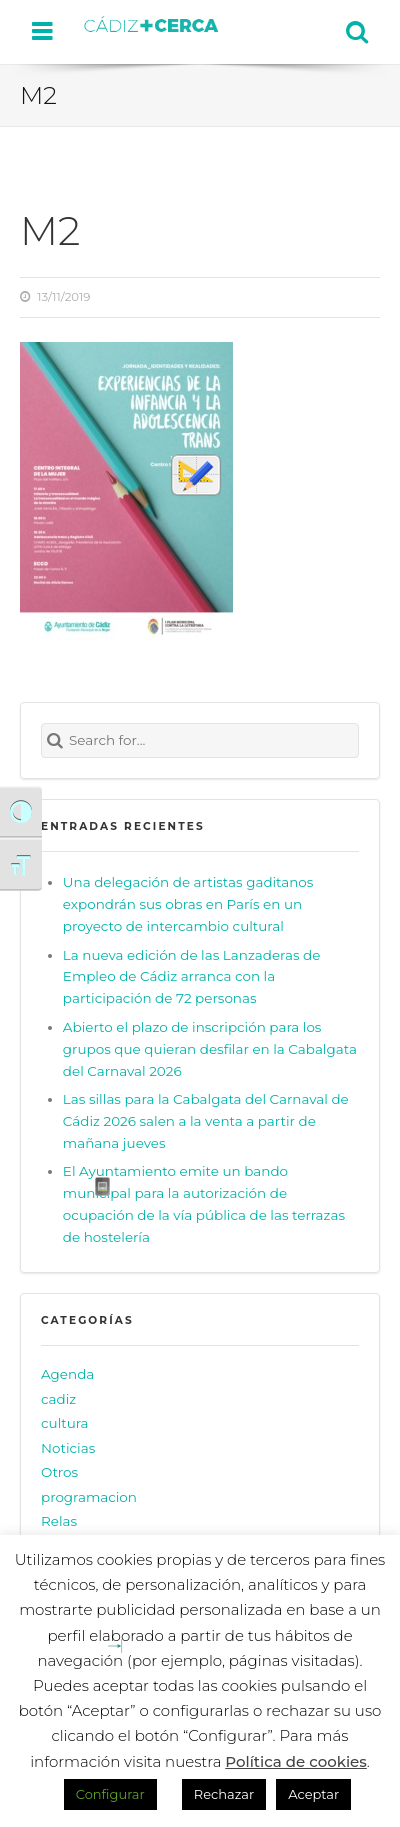  Describe the element at coordinates (102, 1186) in the screenshot. I see `gameboy ROM file type indicator` at that location.